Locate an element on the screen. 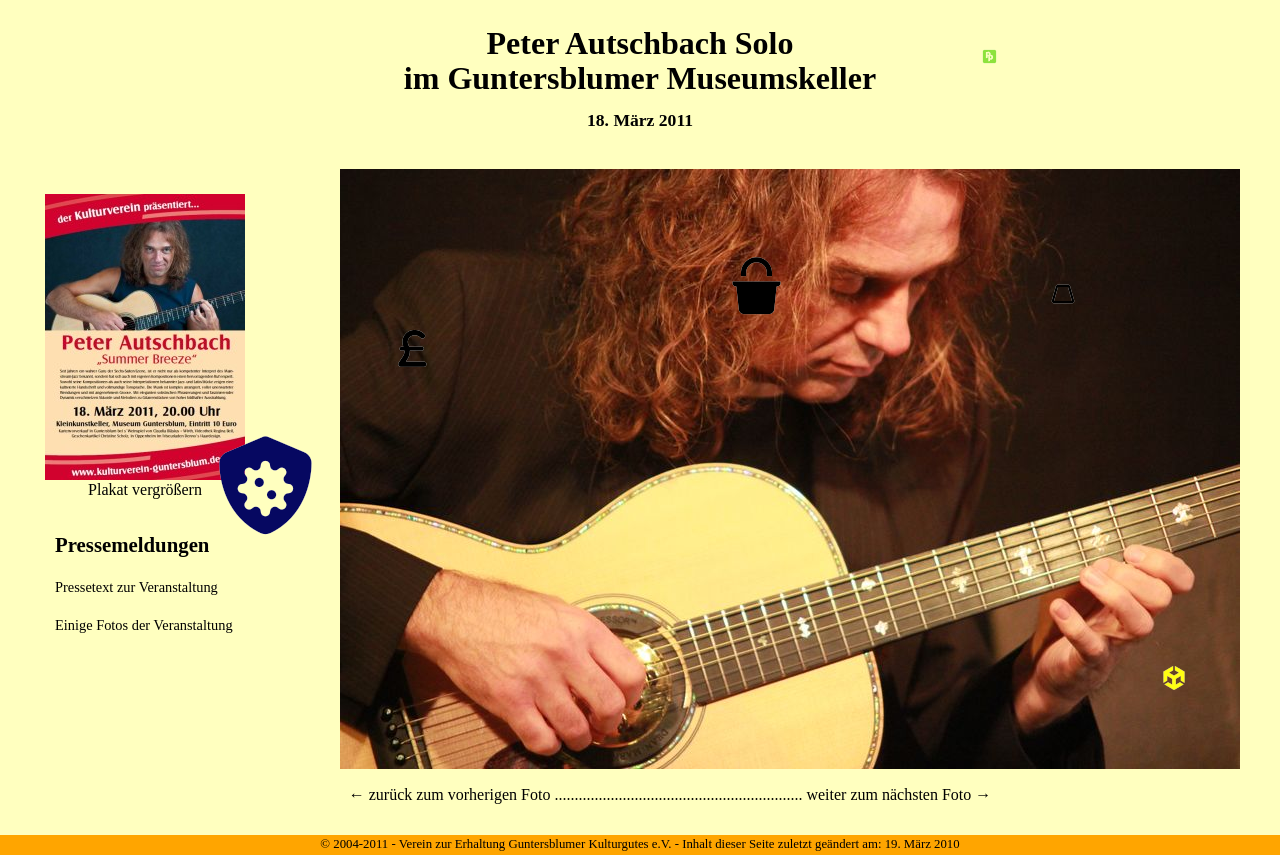 Image resolution: width=1280 pixels, height=855 pixels. Unity game engine logo is located at coordinates (1174, 678).